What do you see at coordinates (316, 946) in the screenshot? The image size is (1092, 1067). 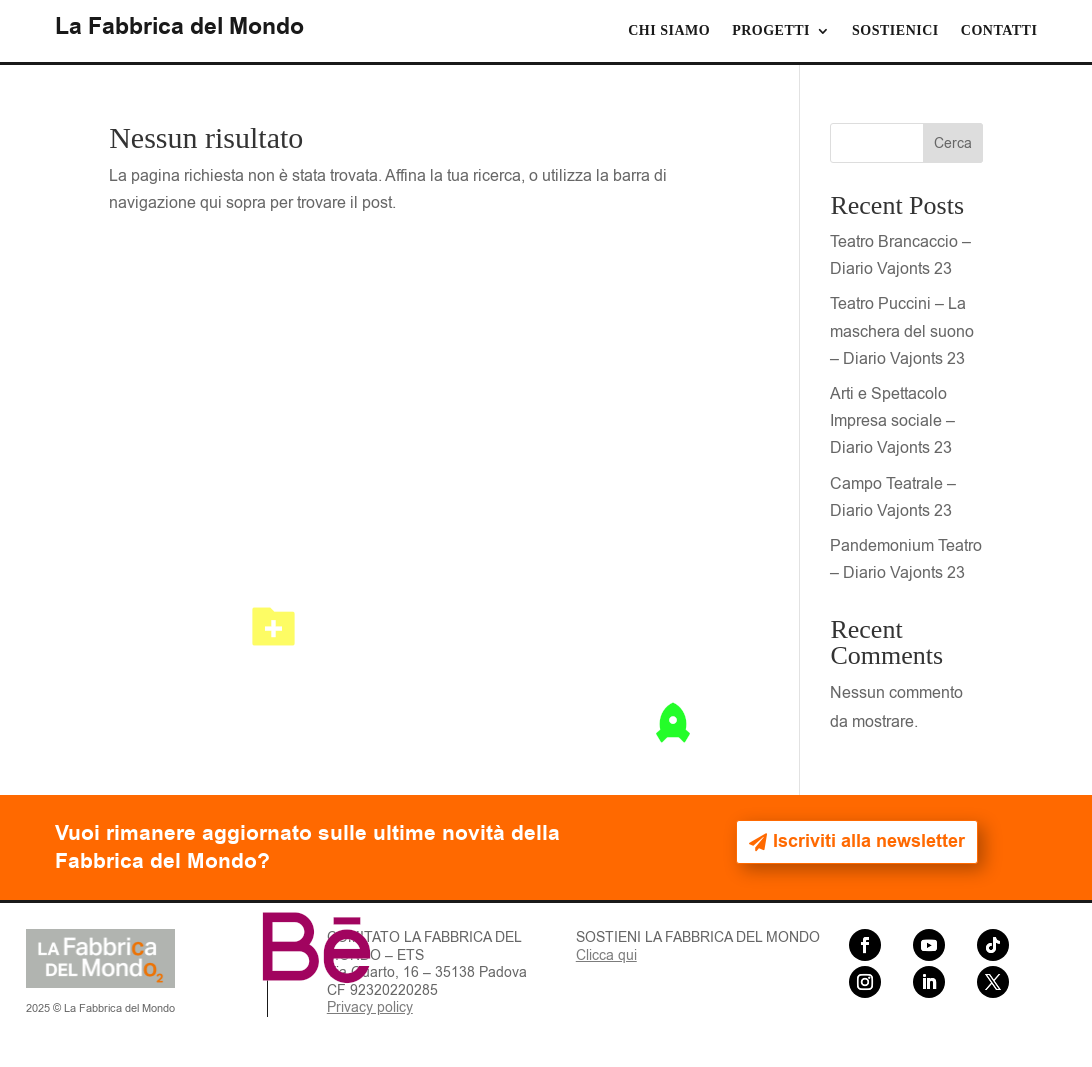 I see `visit behance profile or portfolio` at bounding box center [316, 946].